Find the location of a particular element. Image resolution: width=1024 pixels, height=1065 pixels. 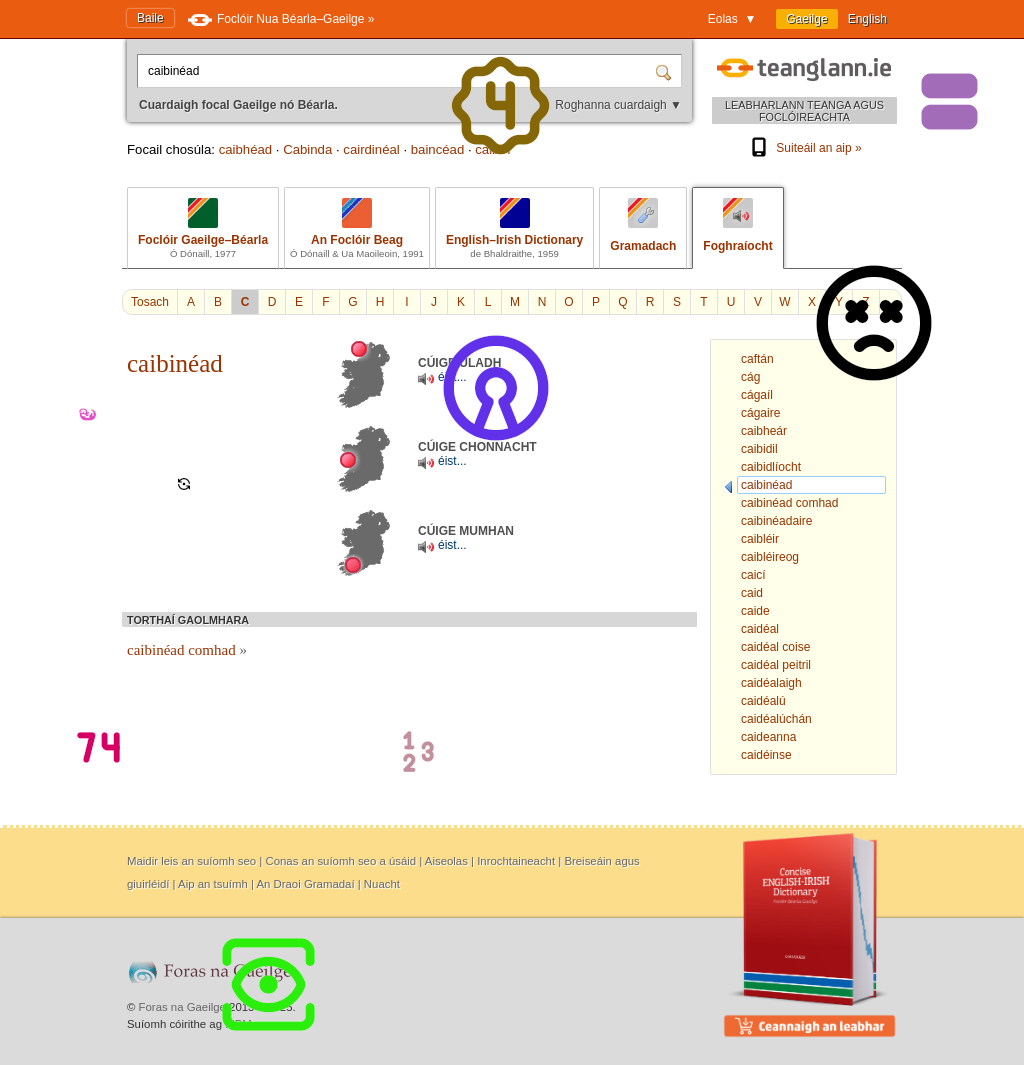

indicates a fourth-place ranking or position is located at coordinates (500, 105).